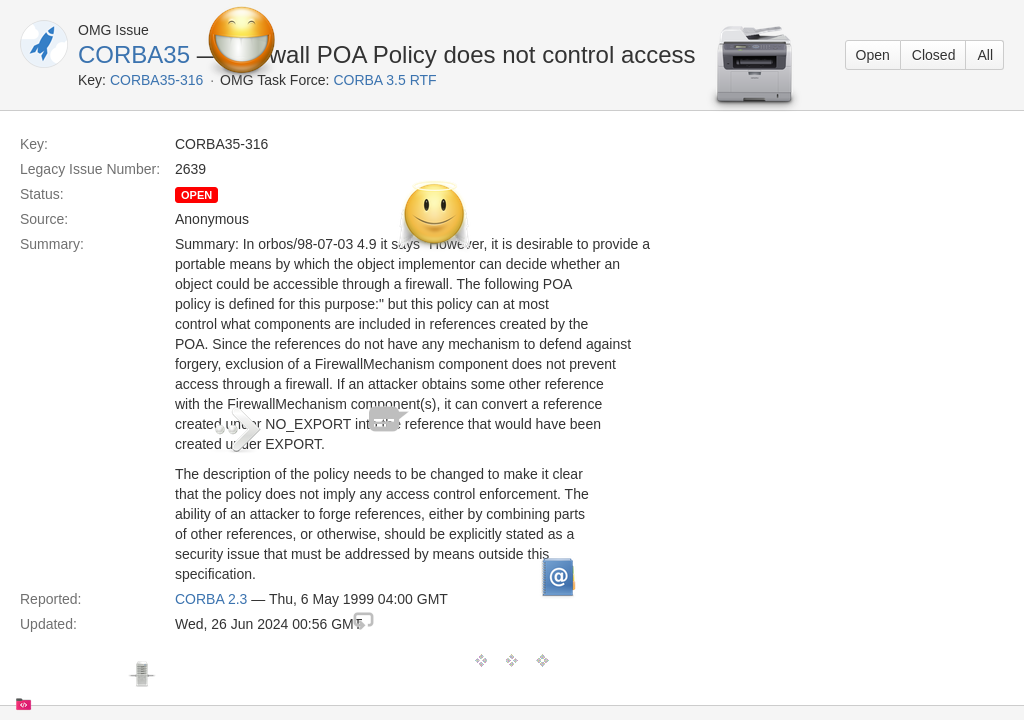 The height and width of the screenshot is (720, 1024). Describe the element at coordinates (754, 64) in the screenshot. I see `connect to a network printer` at that location.